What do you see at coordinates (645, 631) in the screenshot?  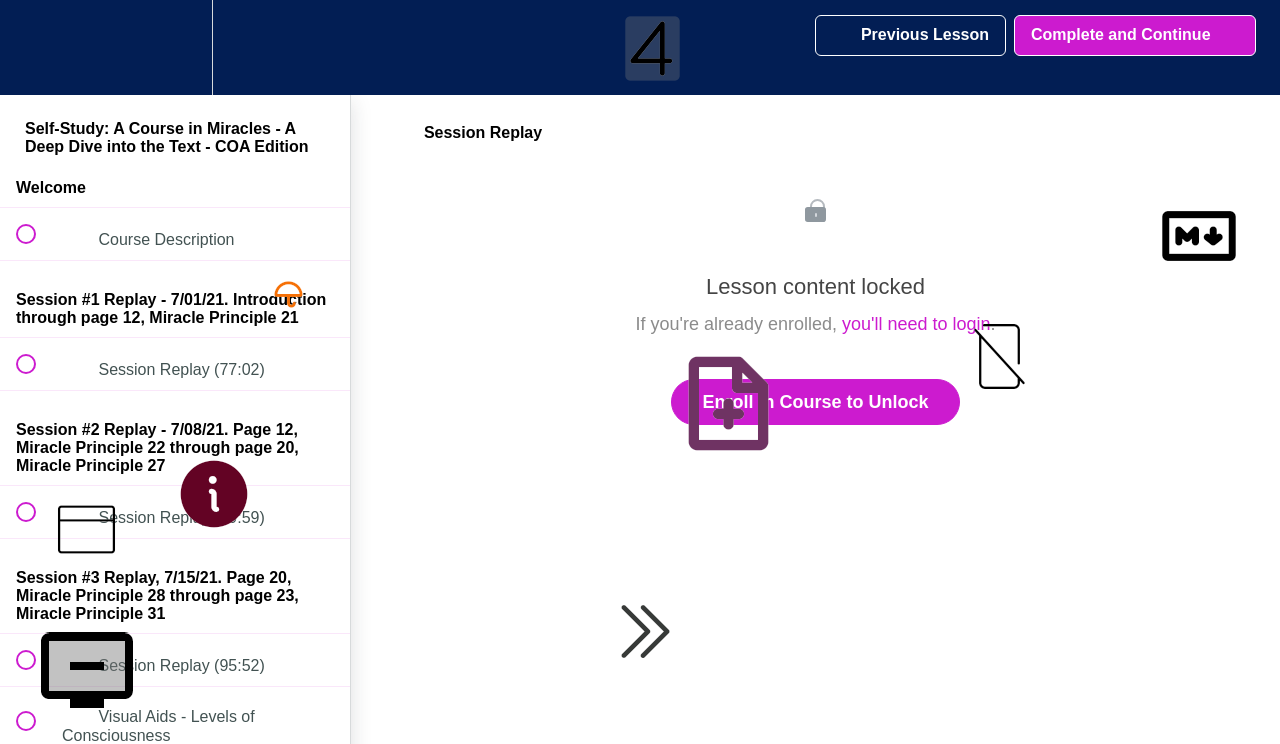 I see `skip forward or advance quickly` at bounding box center [645, 631].